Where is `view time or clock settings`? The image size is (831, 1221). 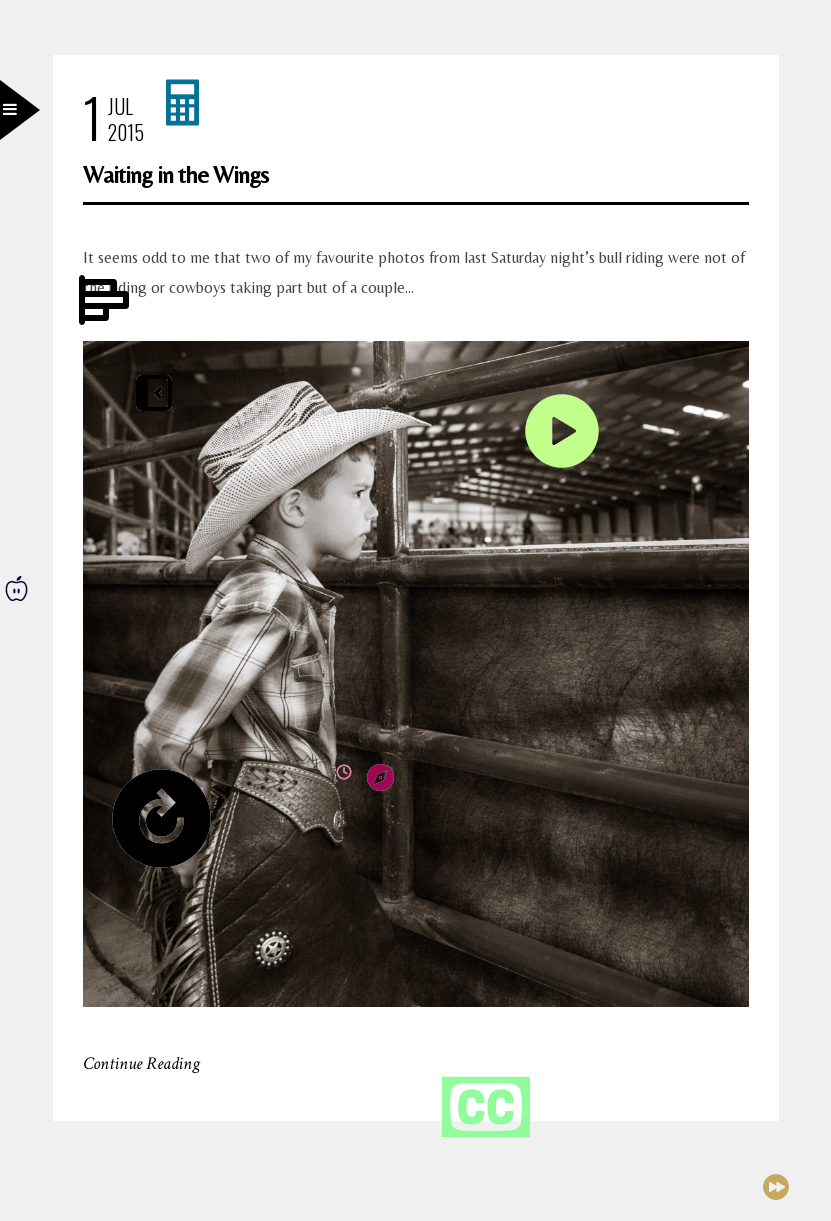
view time or clock settings is located at coordinates (344, 772).